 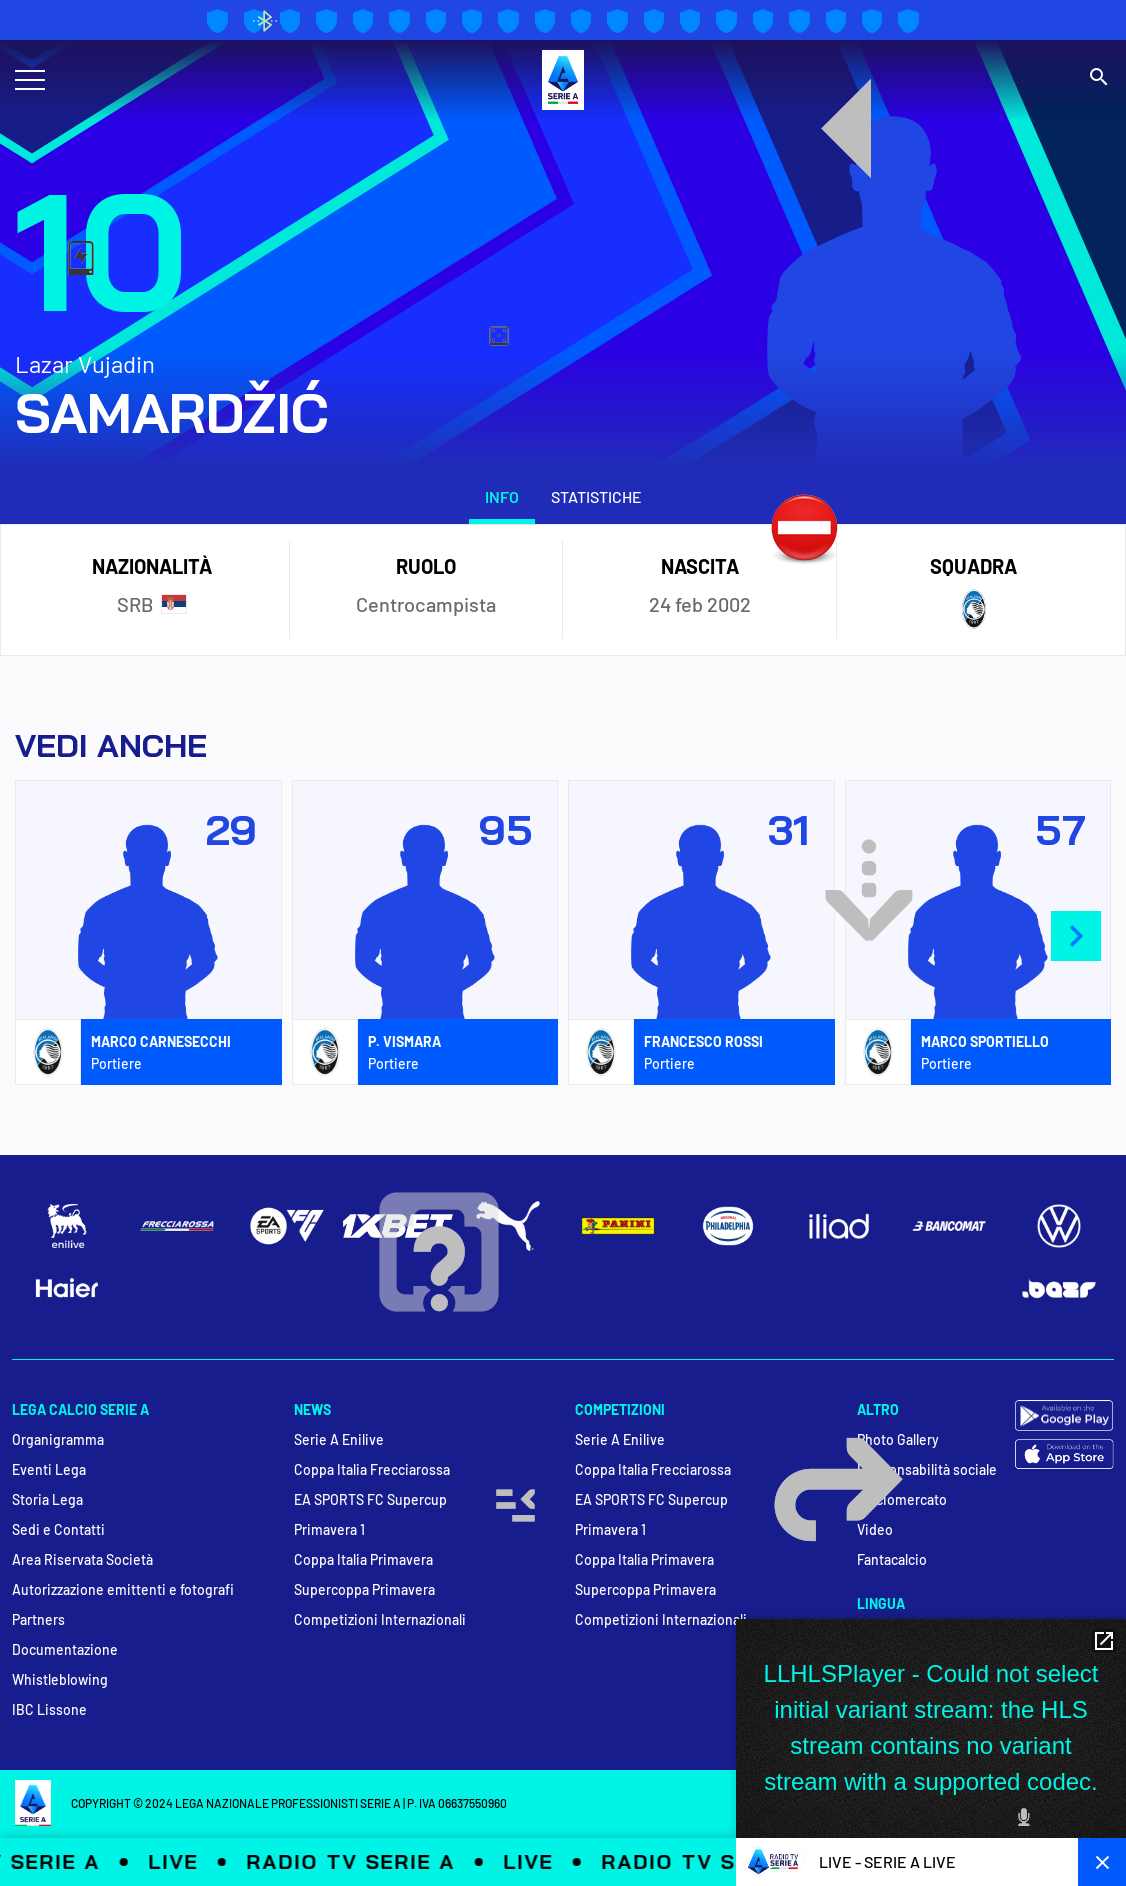 I want to click on bluetooth is enabled and active, so click(x=265, y=21).